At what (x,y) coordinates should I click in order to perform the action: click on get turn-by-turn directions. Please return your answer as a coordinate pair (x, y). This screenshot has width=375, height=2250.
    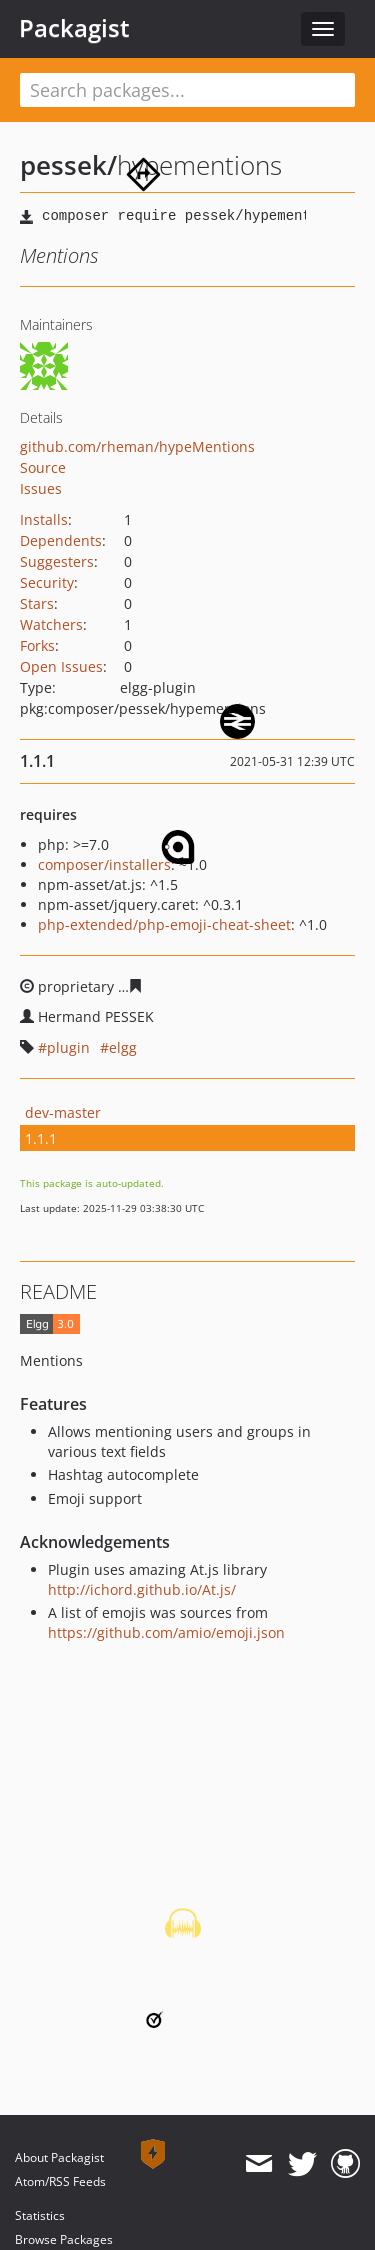
    Looking at the image, I should click on (143, 174).